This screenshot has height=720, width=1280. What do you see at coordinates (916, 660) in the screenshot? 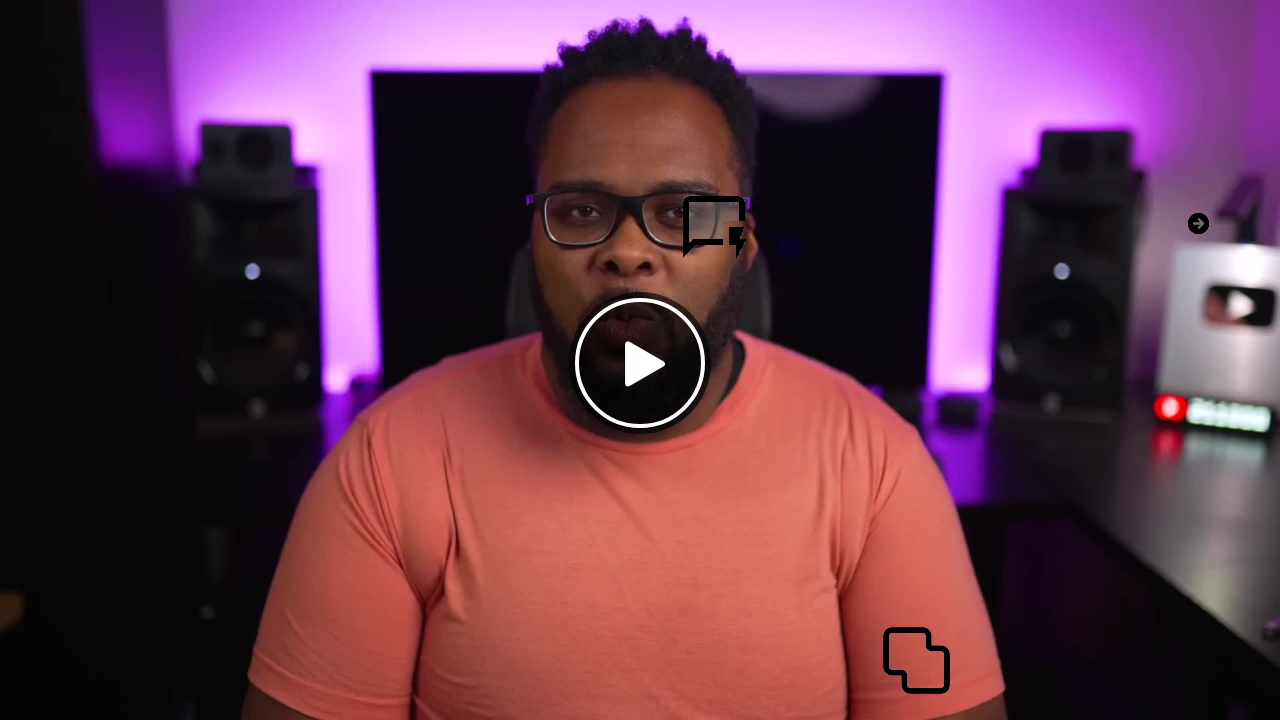
I see `merge or combine selected items` at bounding box center [916, 660].